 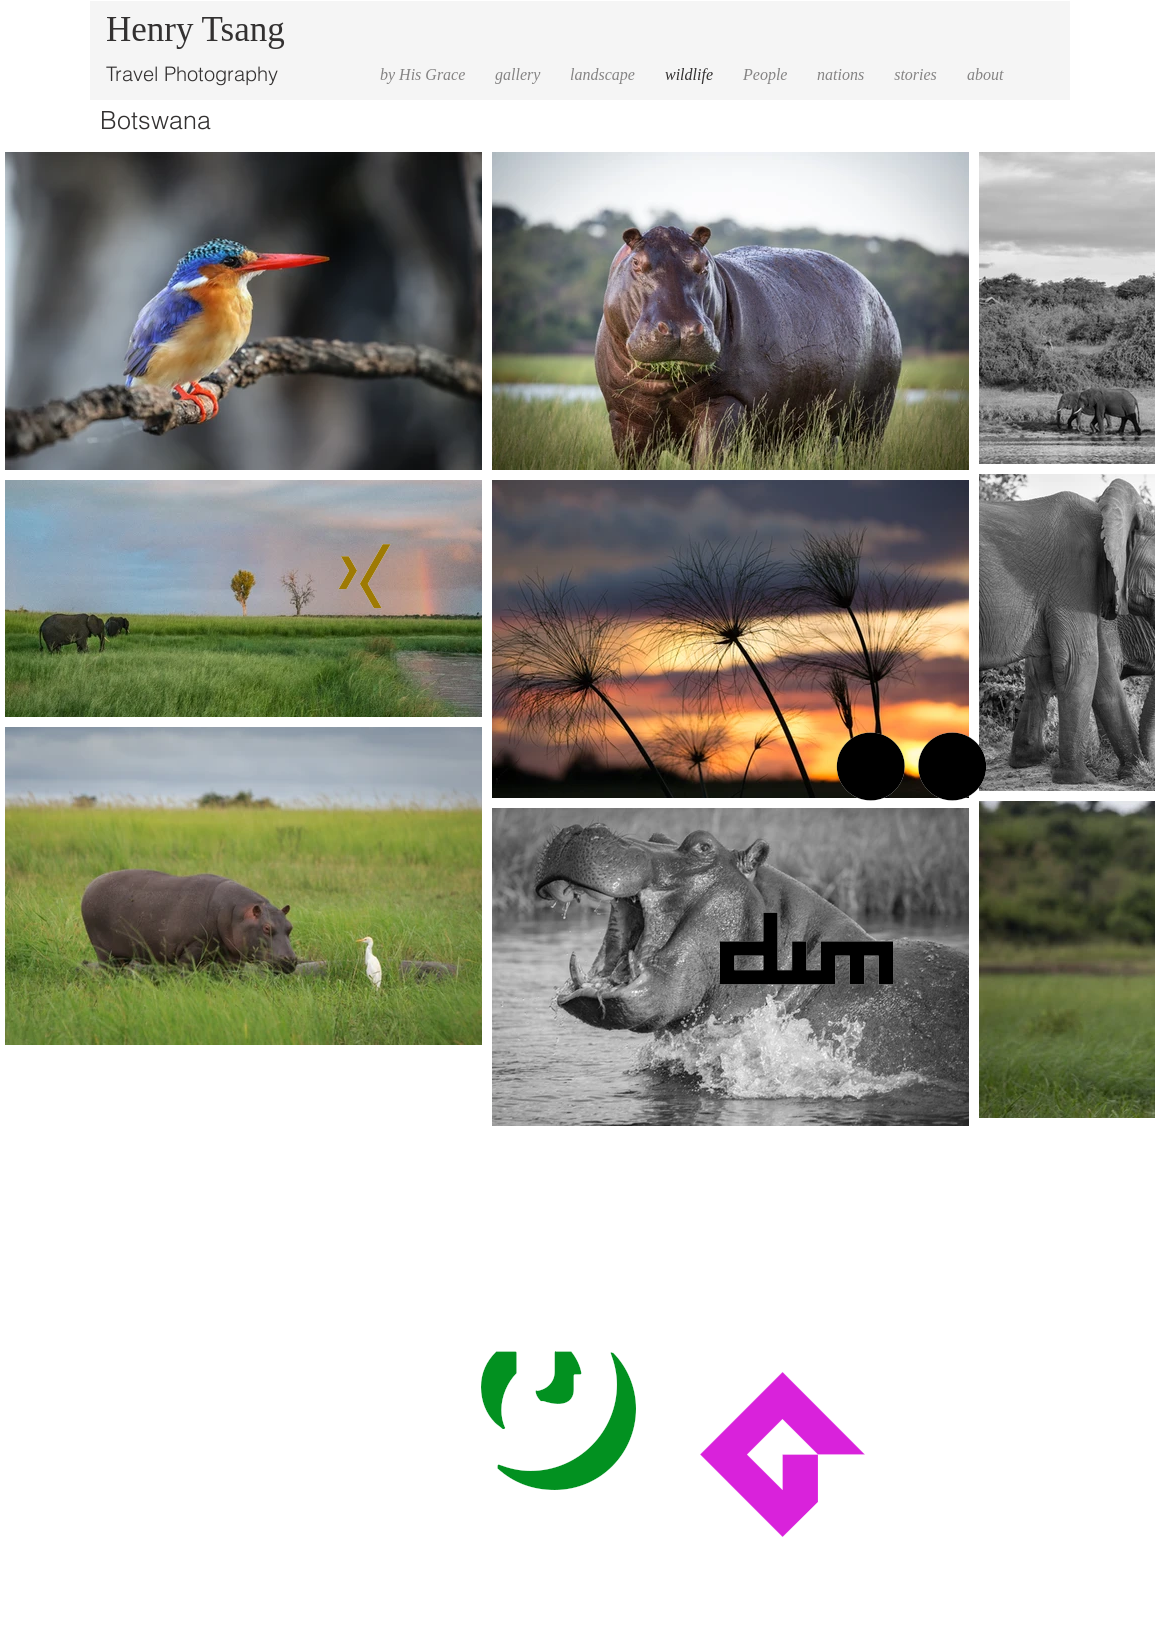 I want to click on open GameMaker game development software, so click(x=782, y=1454).